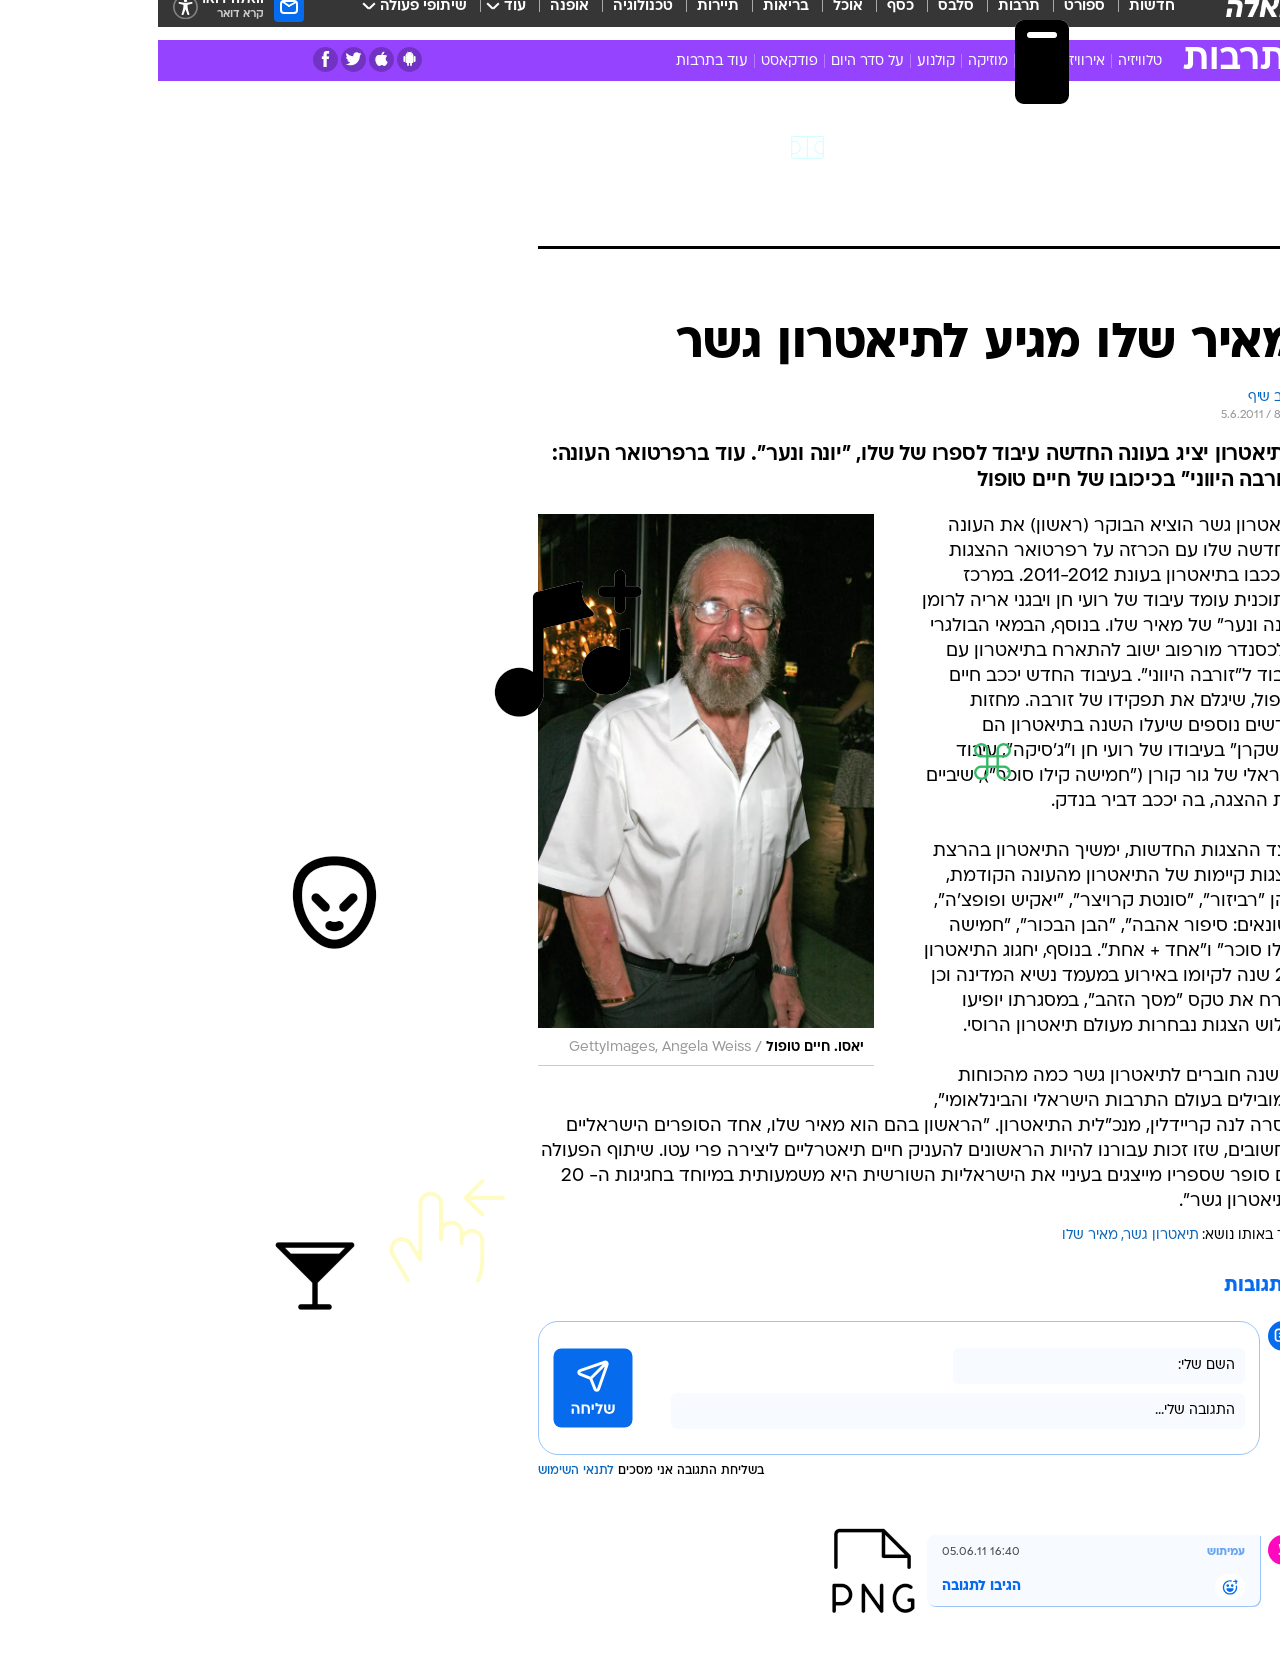 The width and height of the screenshot is (1280, 1676). What do you see at coordinates (315, 1276) in the screenshot?
I see `access bar or cocktail menu` at bounding box center [315, 1276].